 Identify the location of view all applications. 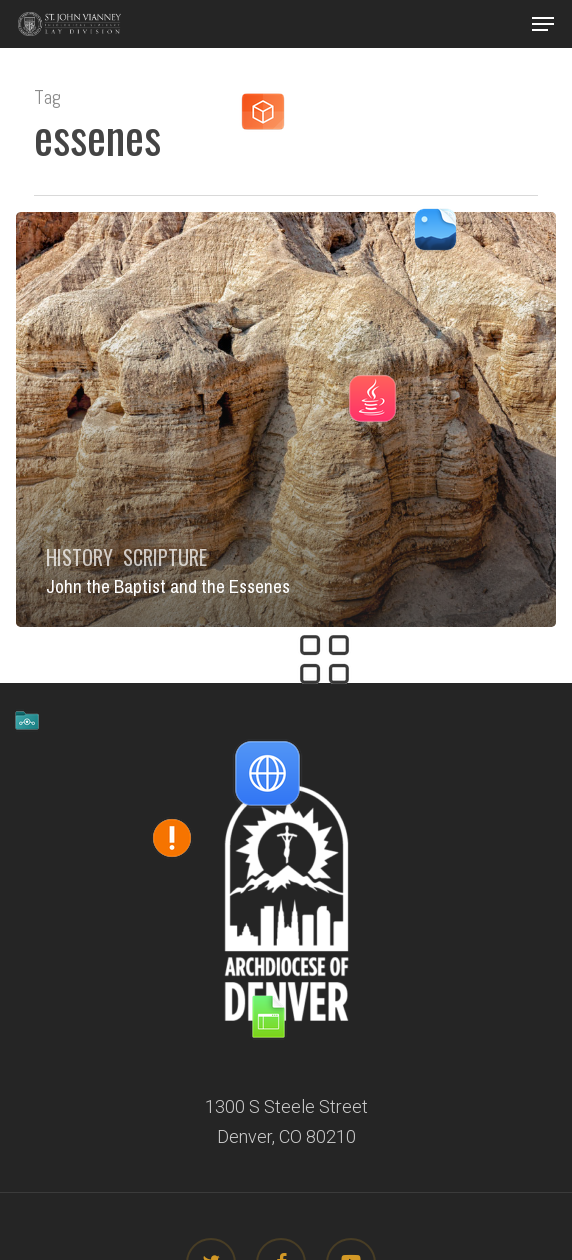
(324, 659).